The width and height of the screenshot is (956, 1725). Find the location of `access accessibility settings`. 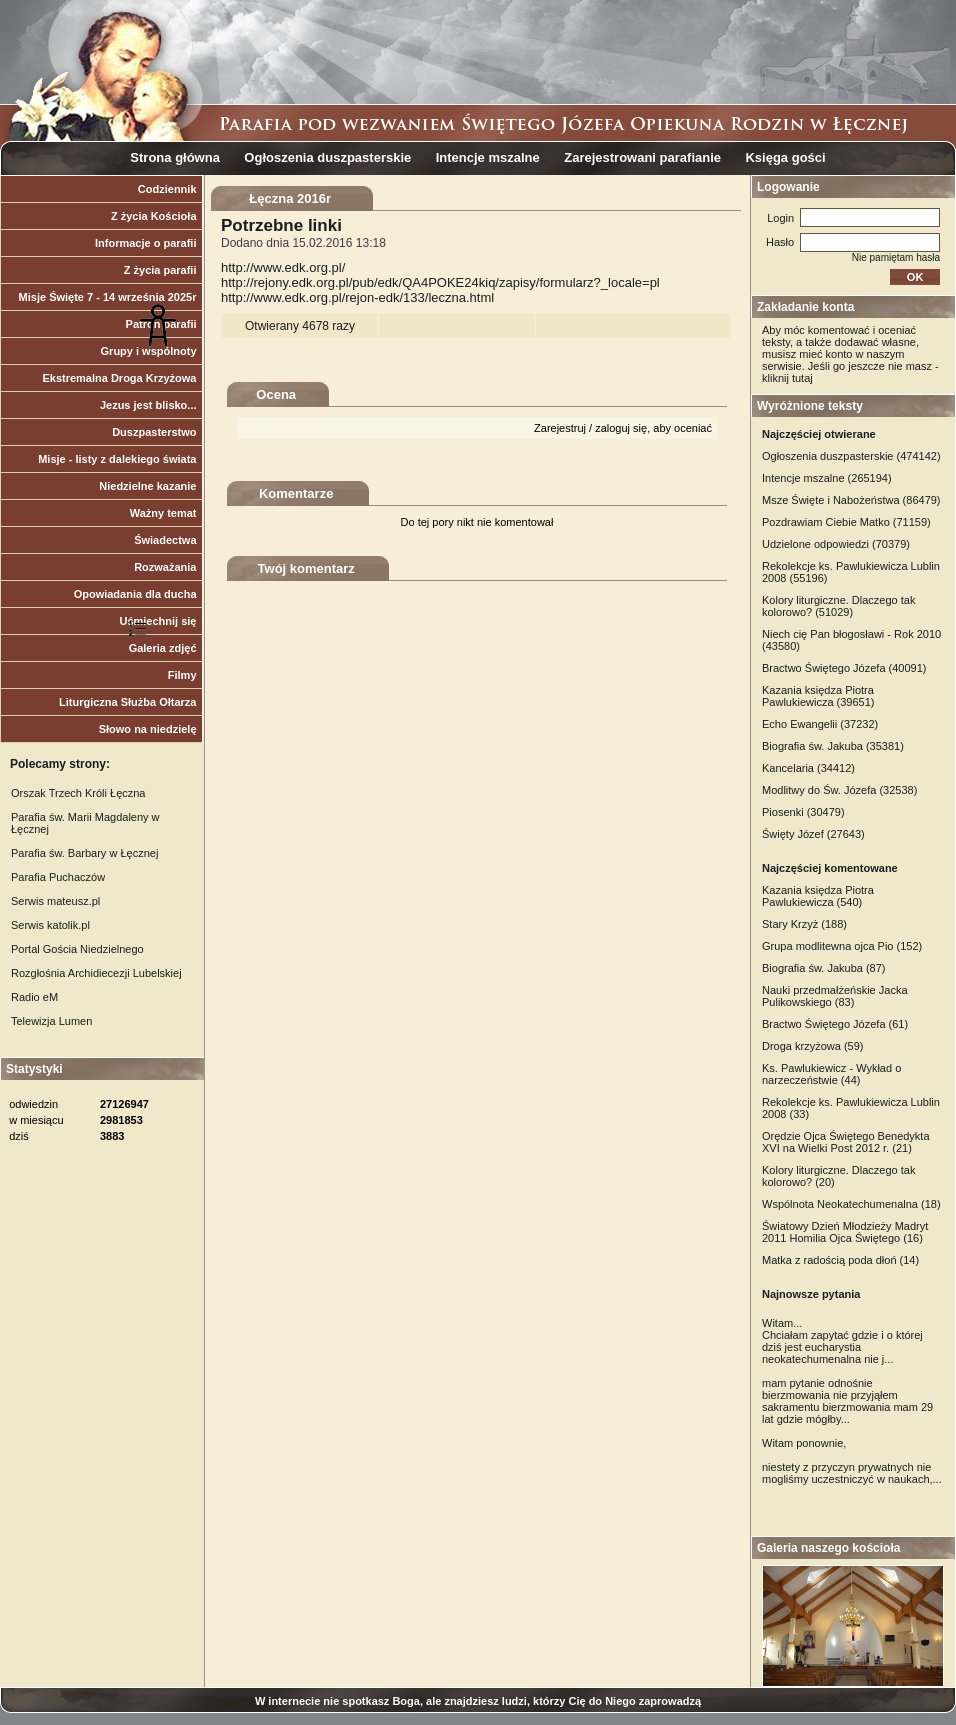

access accessibility settings is located at coordinates (158, 325).